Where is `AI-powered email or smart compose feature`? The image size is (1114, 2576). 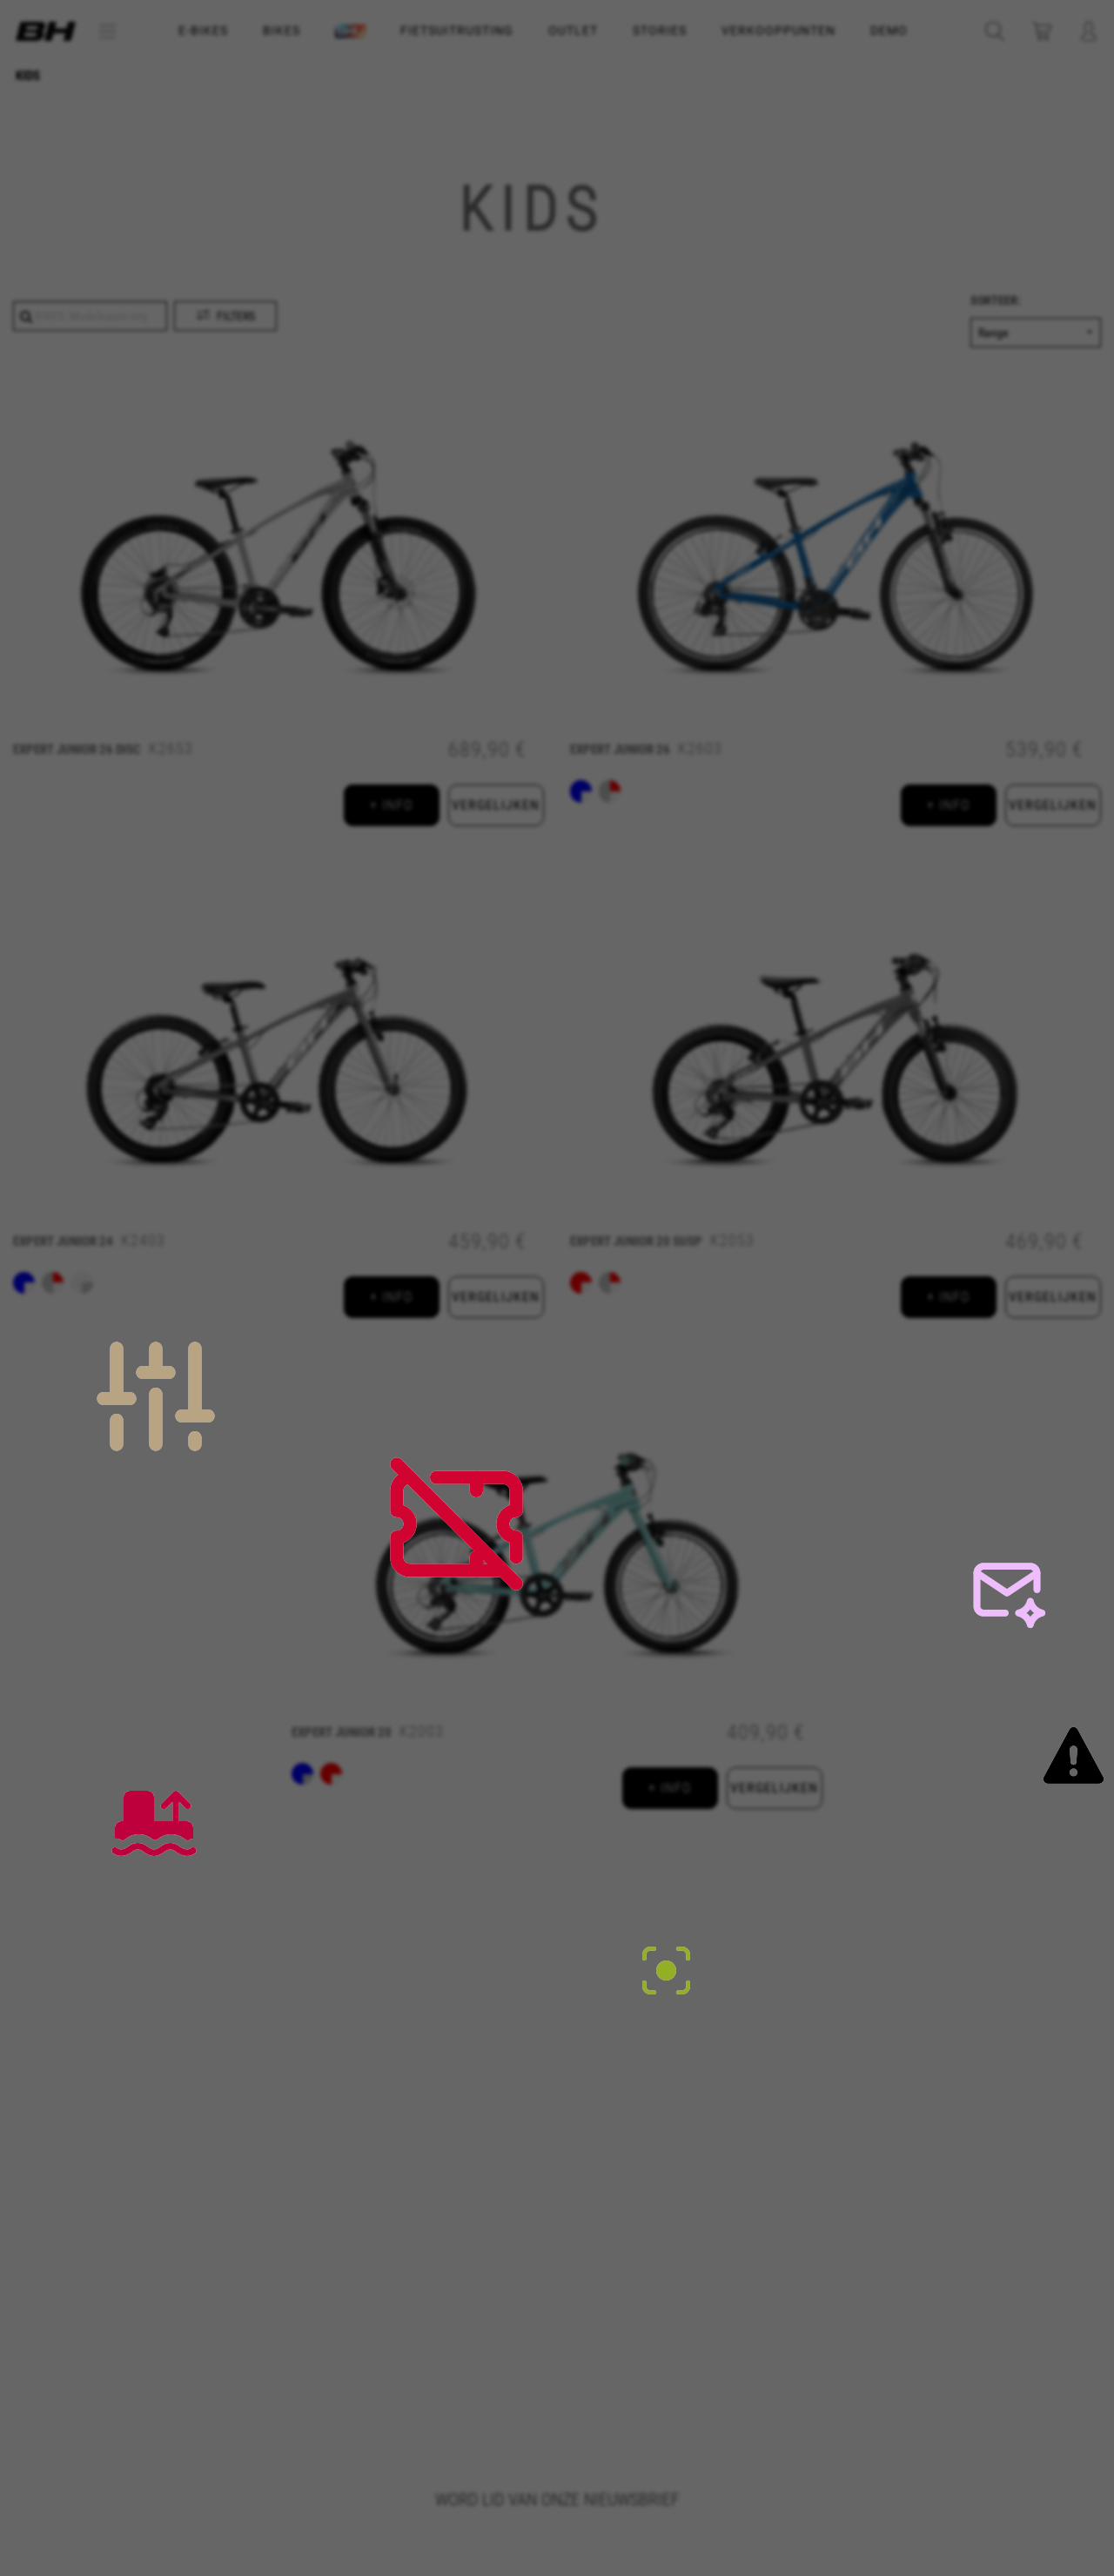
AI-powered email or smart compose feature is located at coordinates (1007, 1590).